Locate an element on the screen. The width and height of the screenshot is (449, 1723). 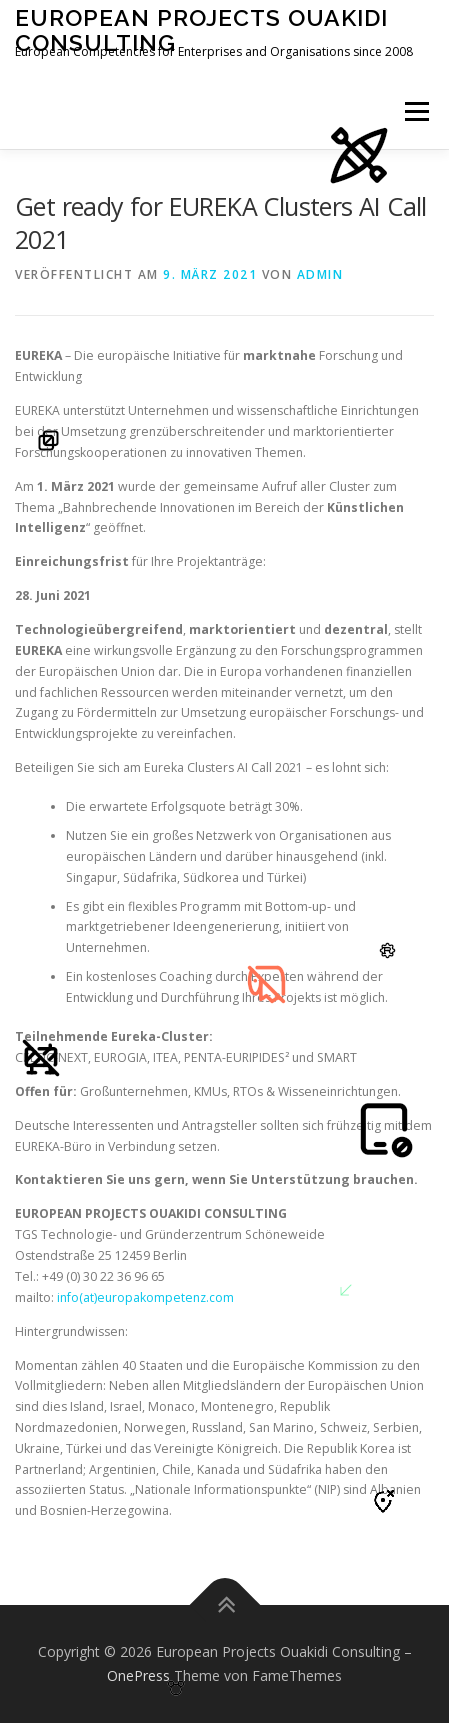
remove a saved location is located at coordinates (383, 1501).